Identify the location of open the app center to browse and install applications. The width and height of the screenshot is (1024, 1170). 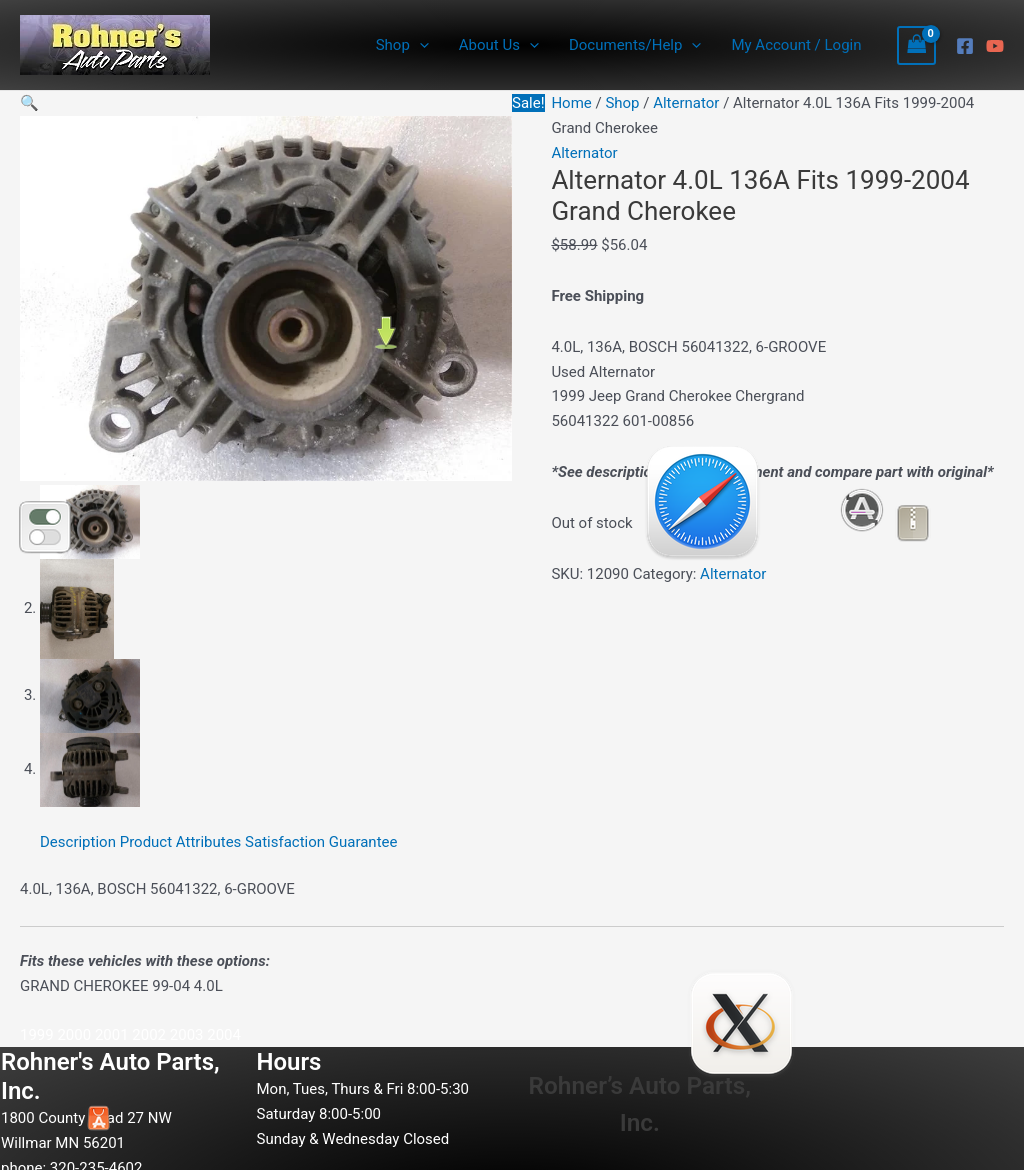
(99, 1118).